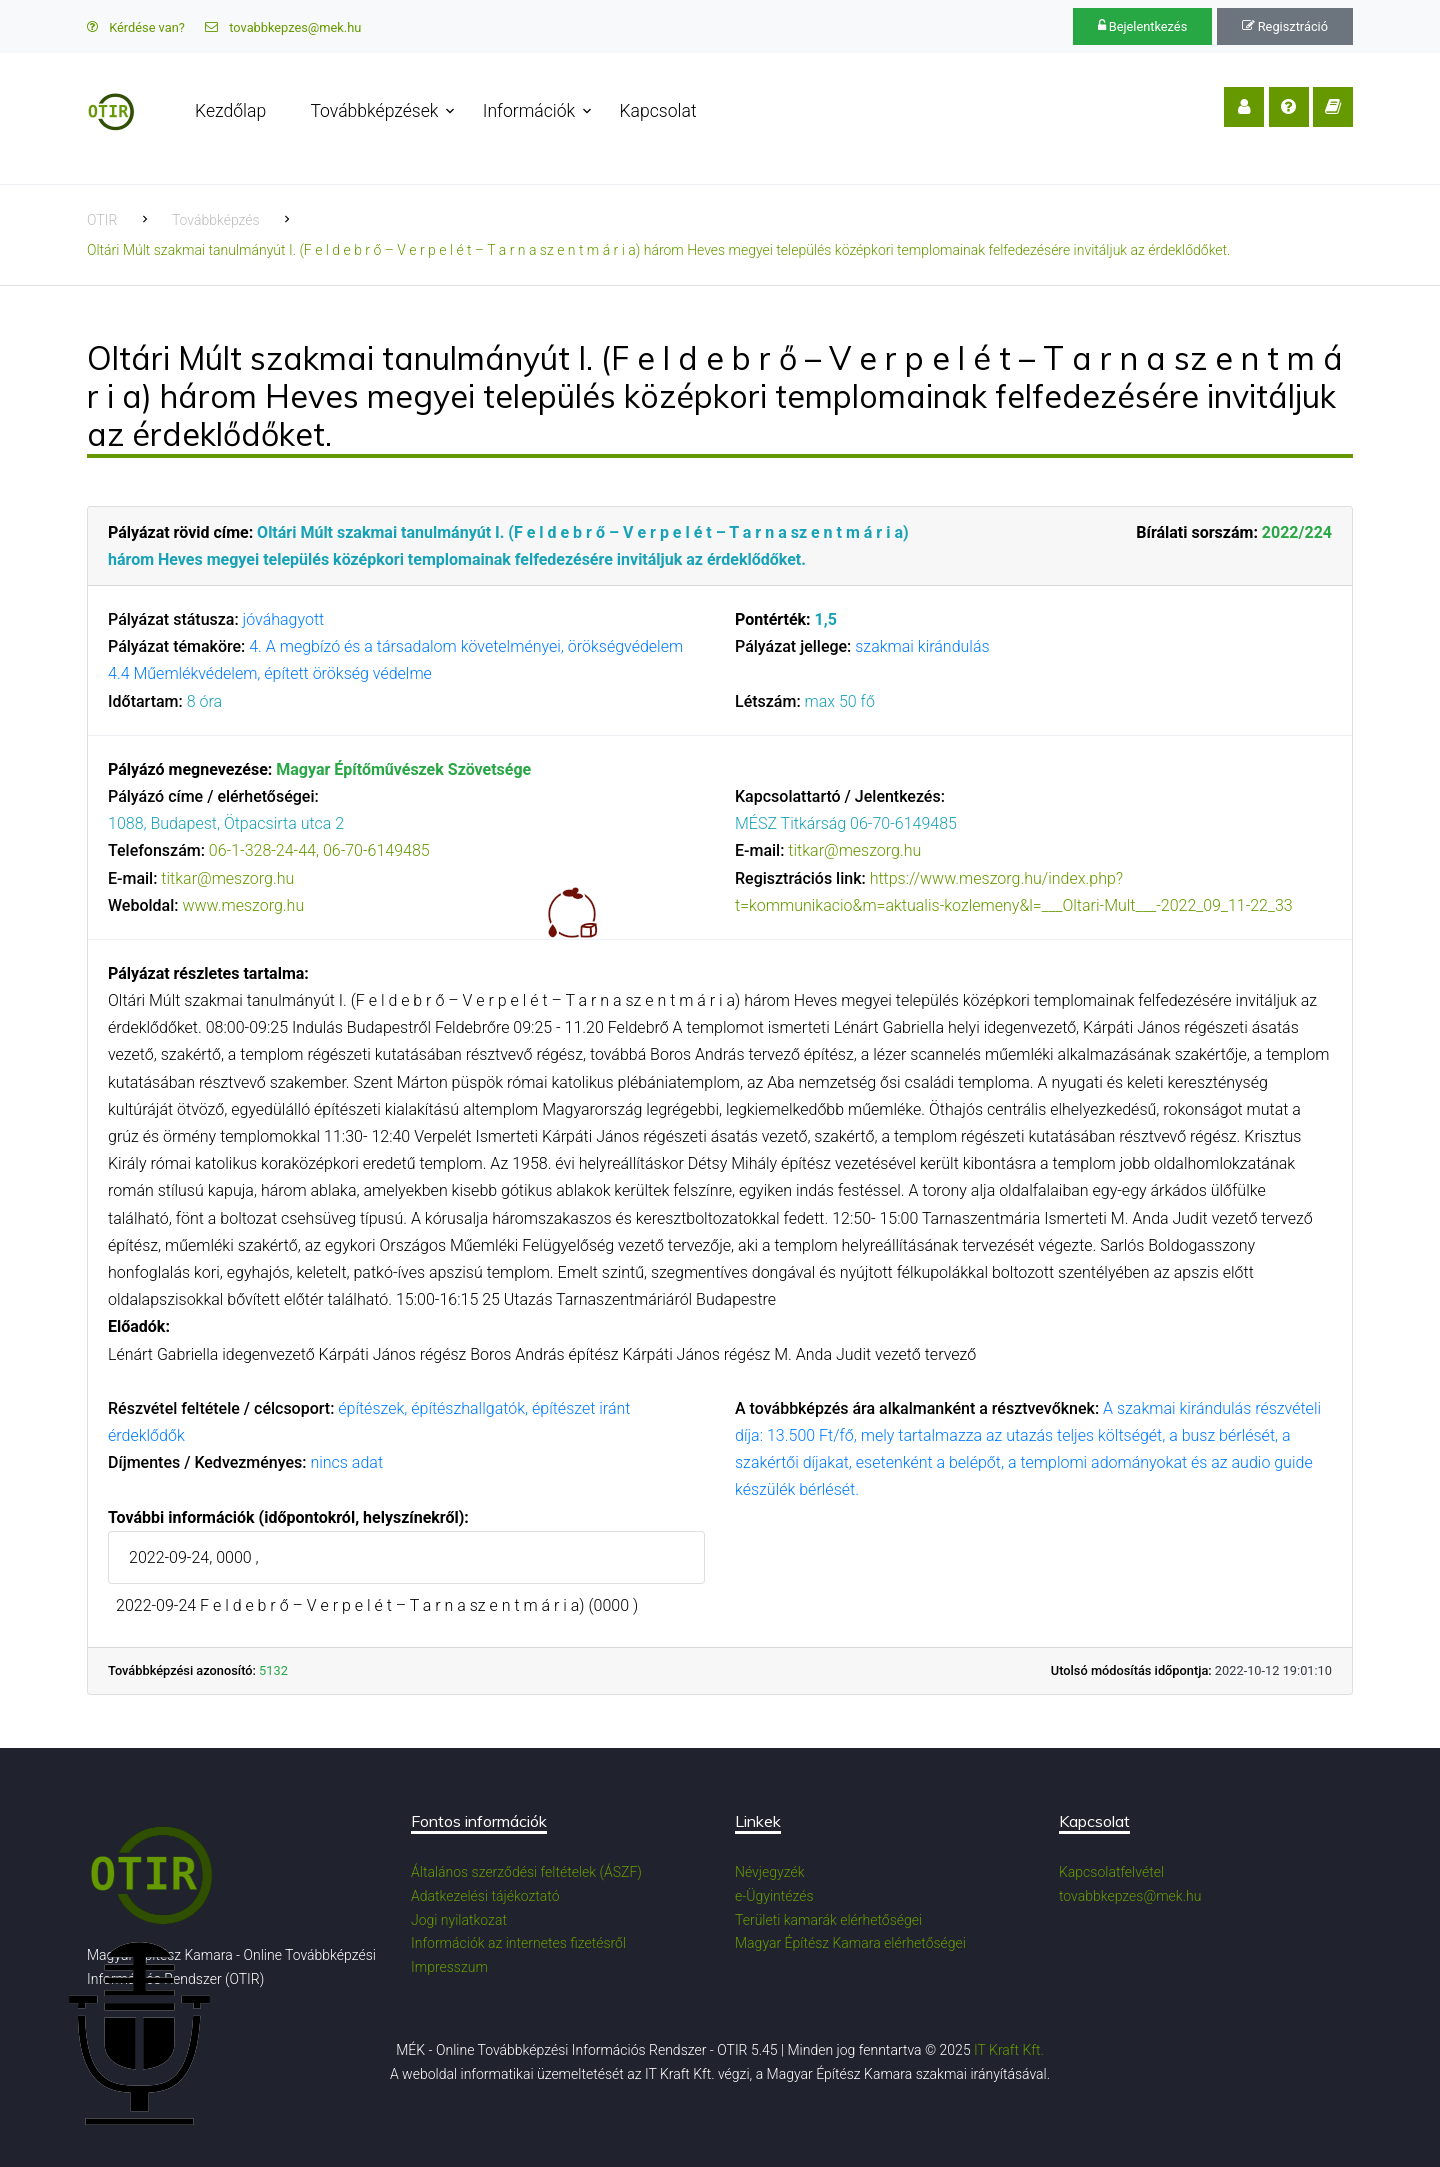 This screenshot has width=1440, height=2167. Describe the element at coordinates (139, 2033) in the screenshot. I see `access voice recording features` at that location.